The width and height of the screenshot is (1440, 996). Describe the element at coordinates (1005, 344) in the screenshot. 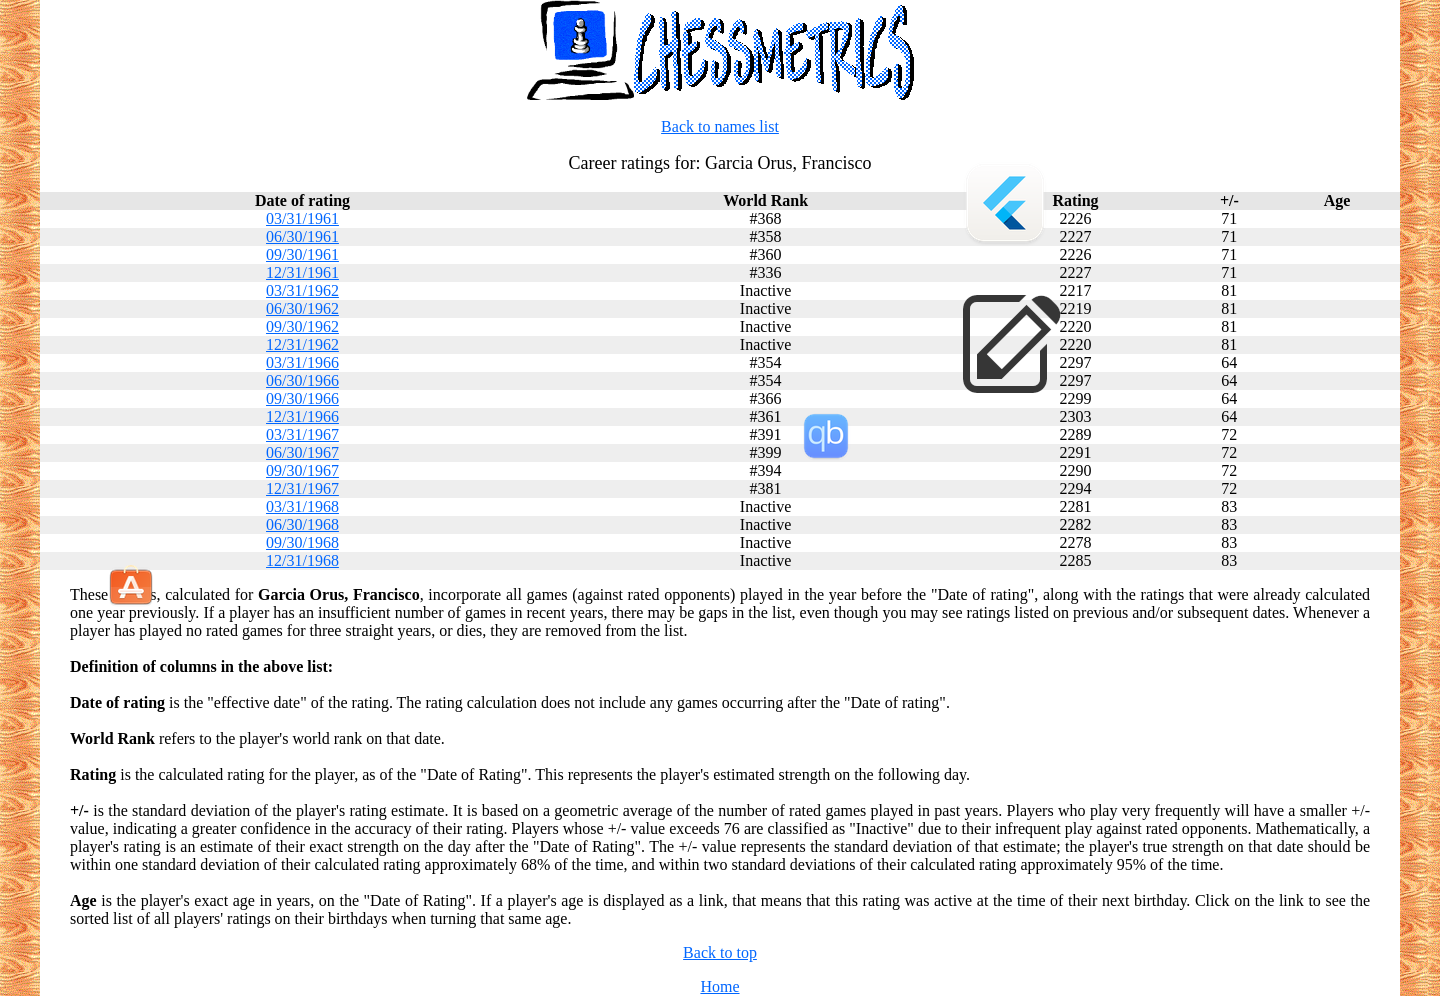

I see `open text editor application` at that location.